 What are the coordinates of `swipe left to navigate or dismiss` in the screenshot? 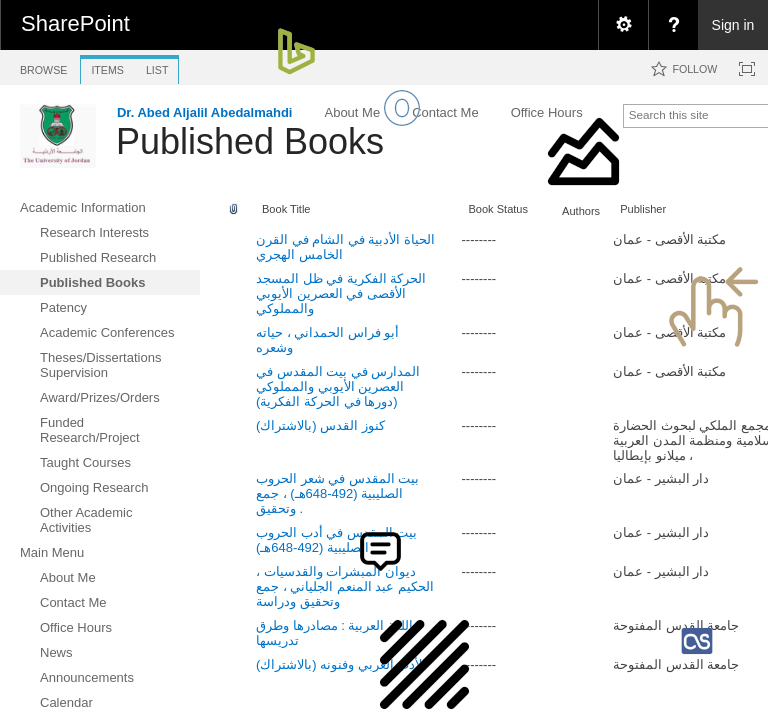 It's located at (709, 310).